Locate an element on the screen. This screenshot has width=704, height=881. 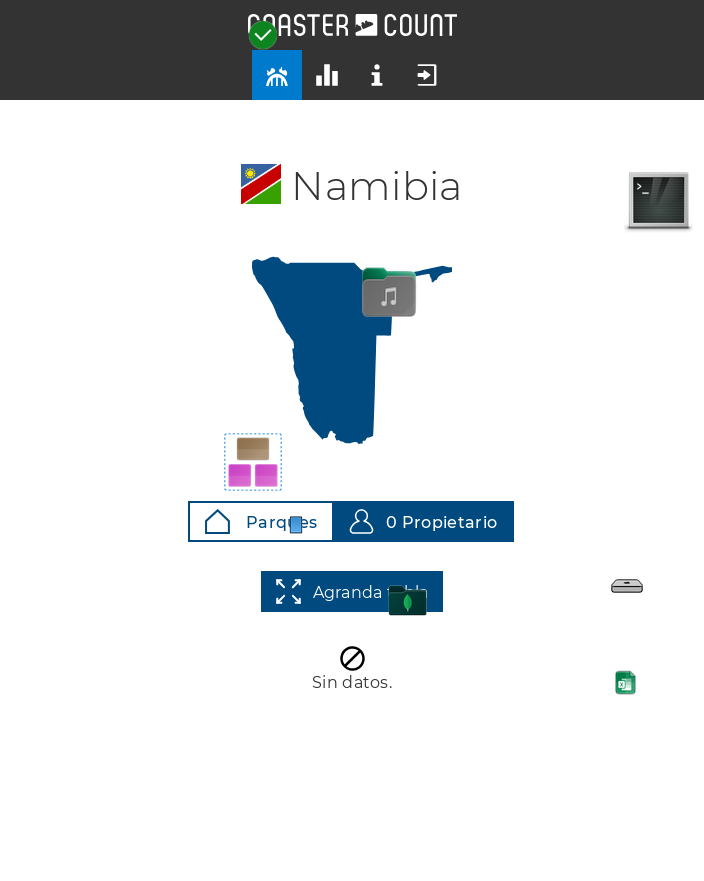
open your music folder is located at coordinates (389, 292).